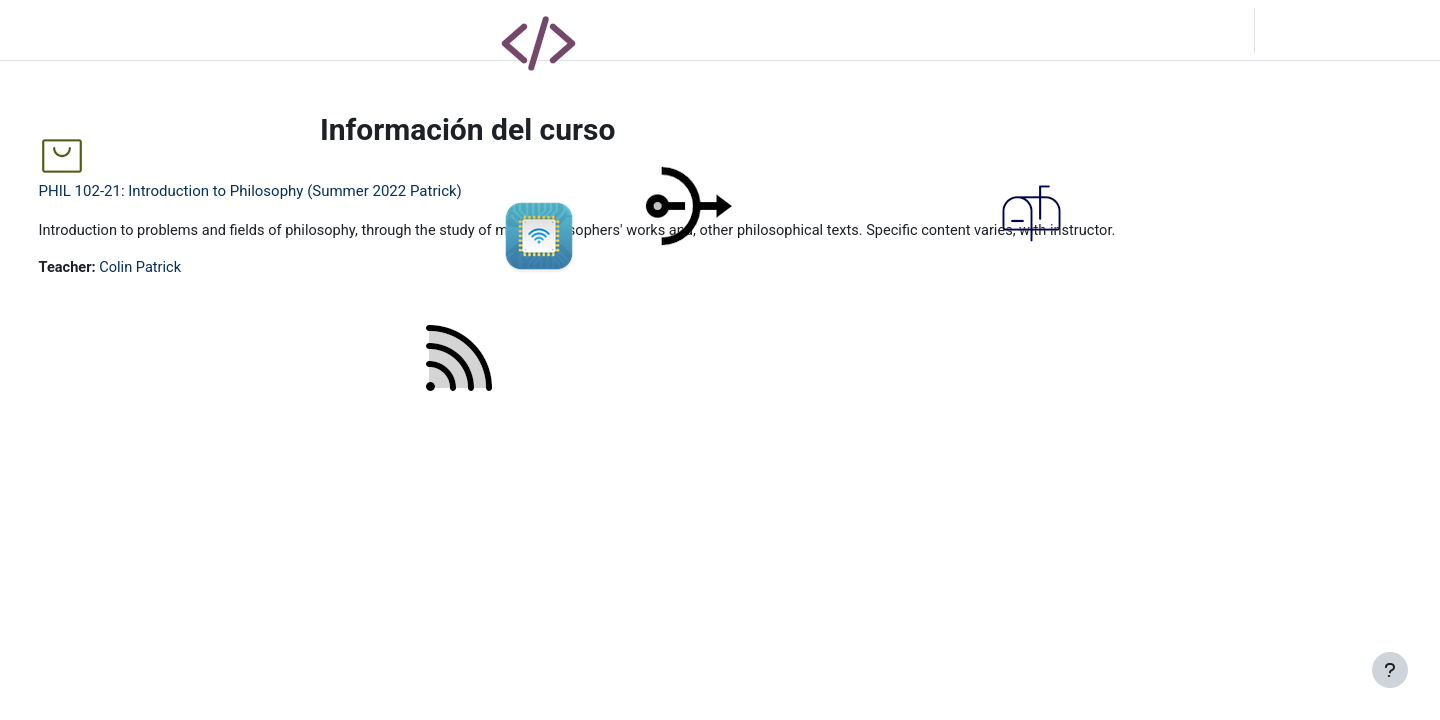  I want to click on subscribe to RSS feed, so click(456, 361).